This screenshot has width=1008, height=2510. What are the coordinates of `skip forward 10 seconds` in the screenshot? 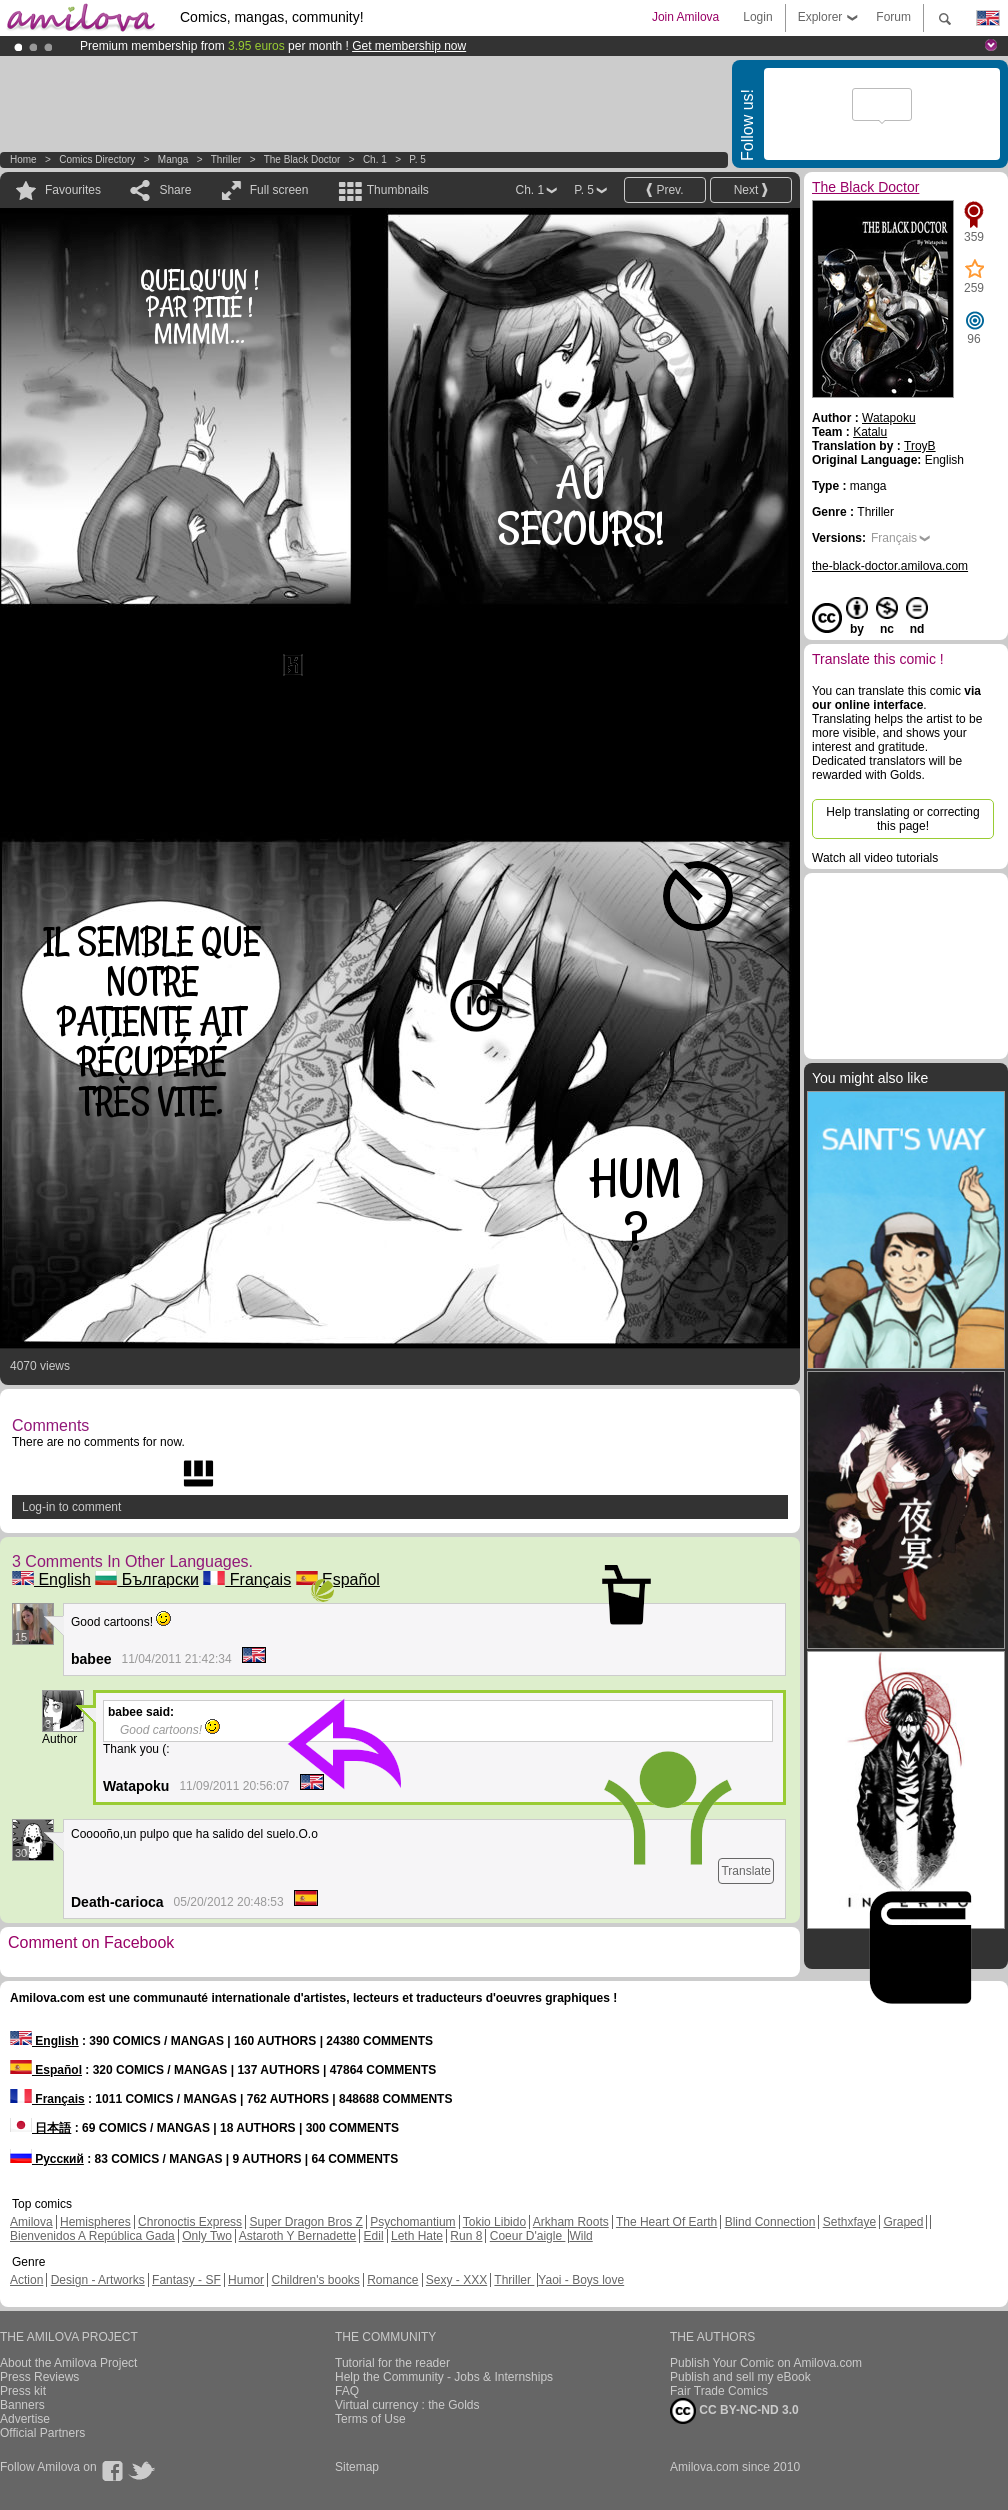 It's located at (476, 1005).